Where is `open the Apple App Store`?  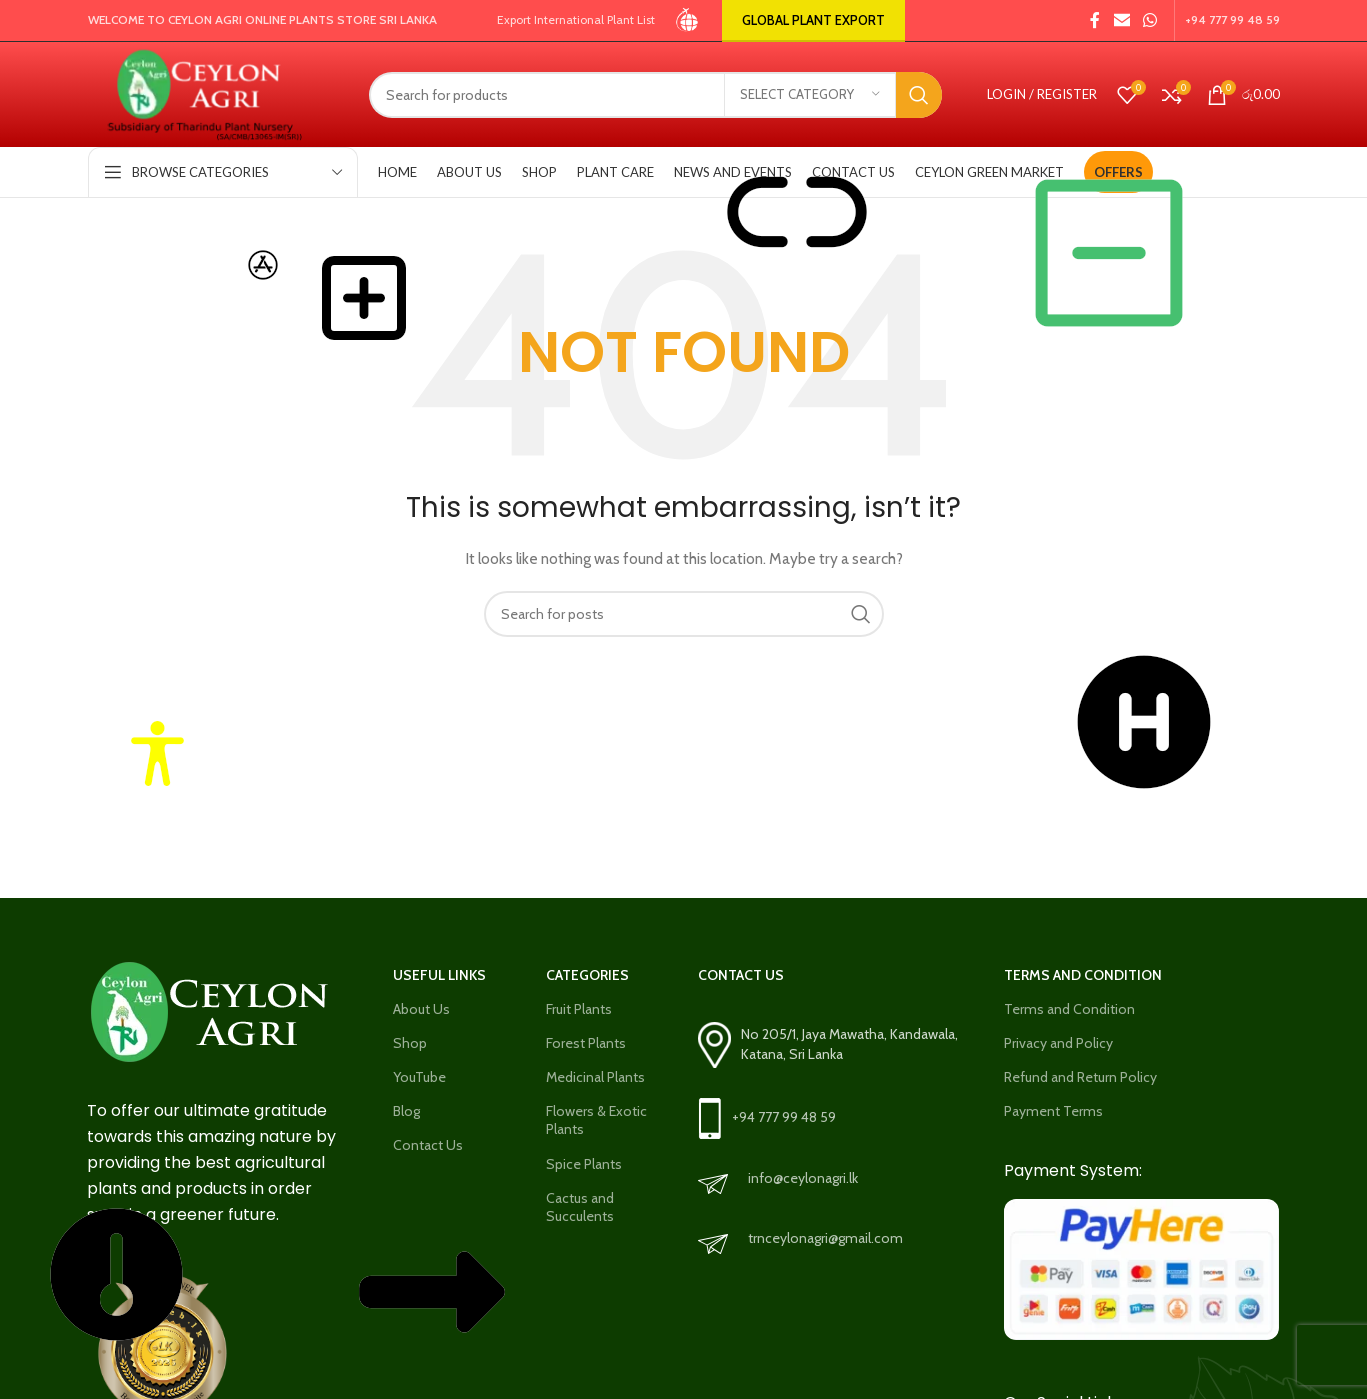
open the Apple App Store is located at coordinates (263, 265).